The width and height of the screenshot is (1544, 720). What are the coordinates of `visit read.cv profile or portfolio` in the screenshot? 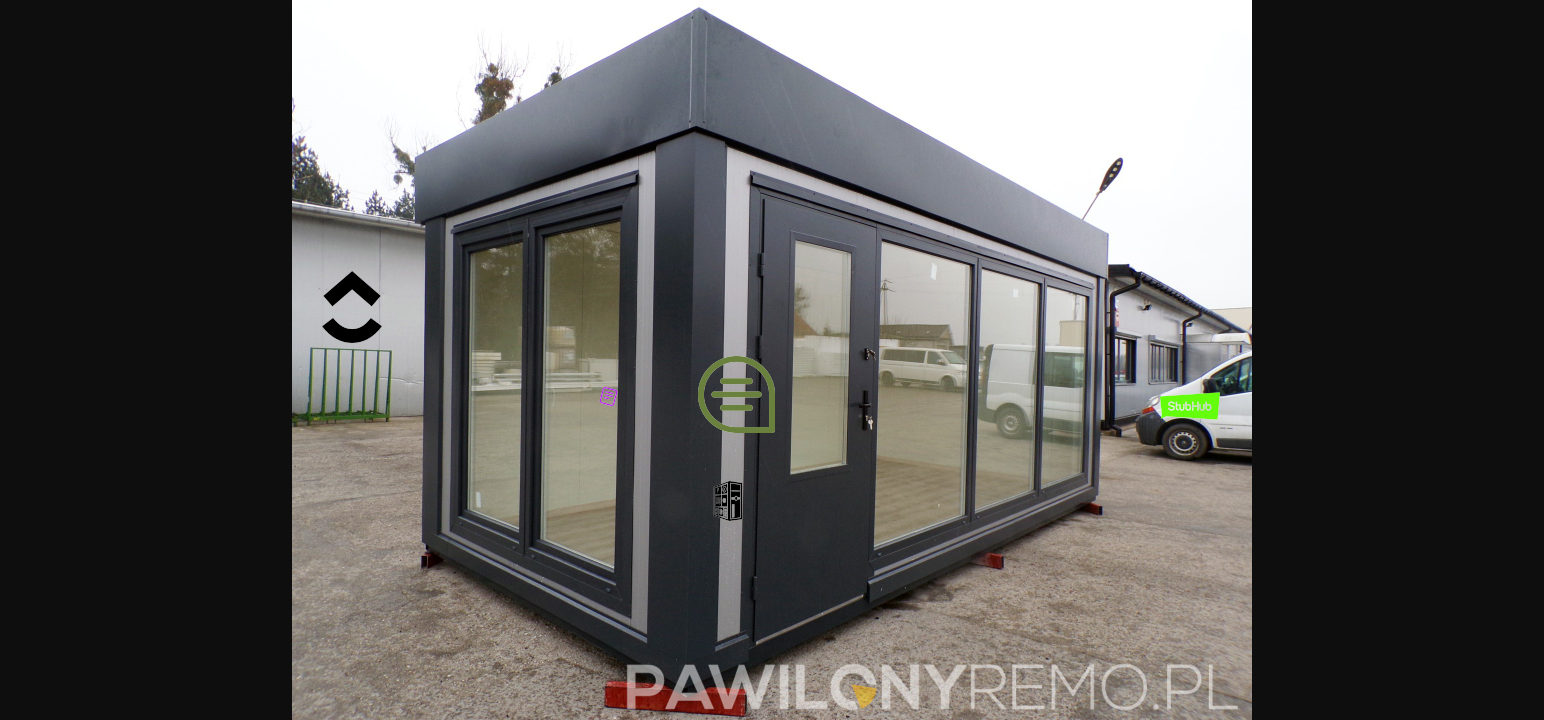 It's located at (608, 396).